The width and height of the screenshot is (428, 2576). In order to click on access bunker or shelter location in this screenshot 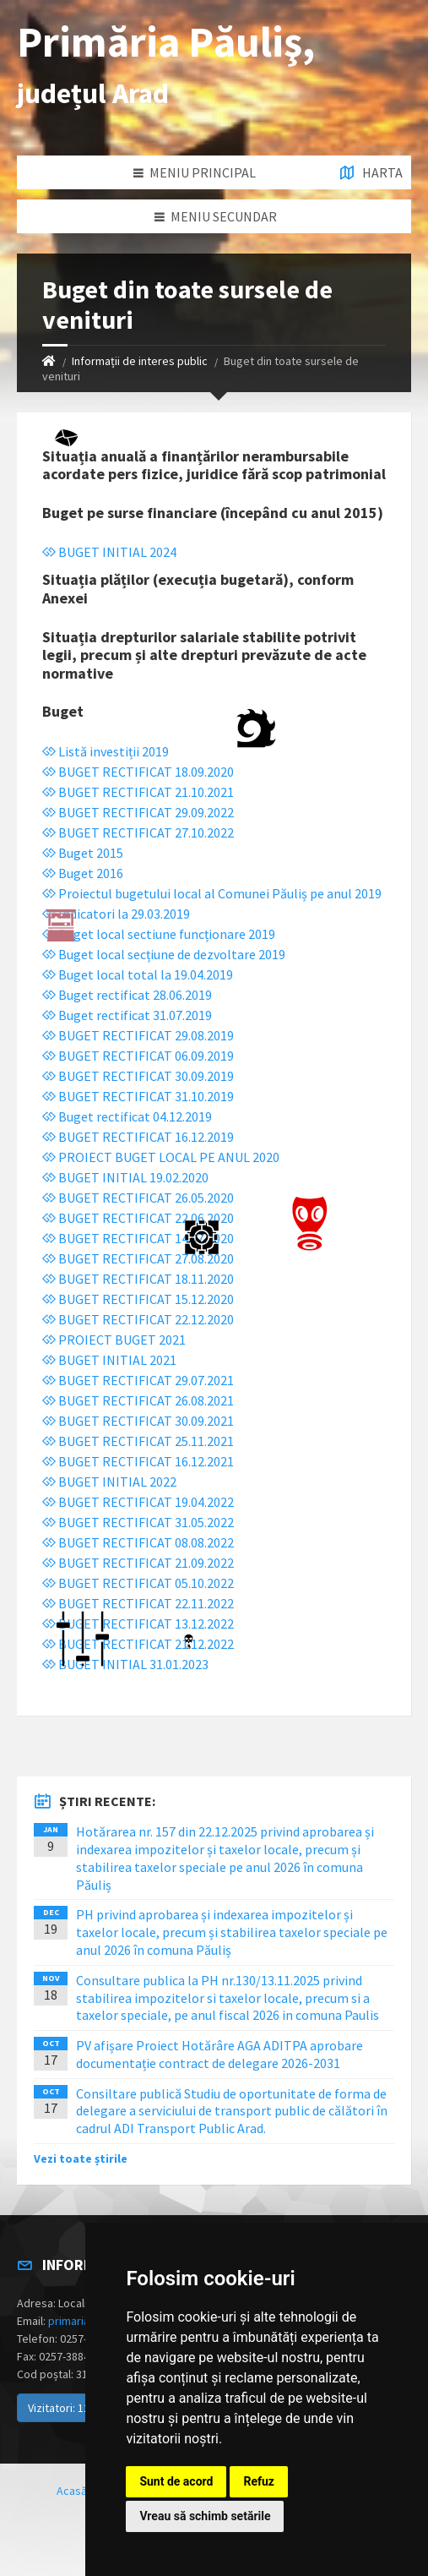, I will do `click(61, 925)`.